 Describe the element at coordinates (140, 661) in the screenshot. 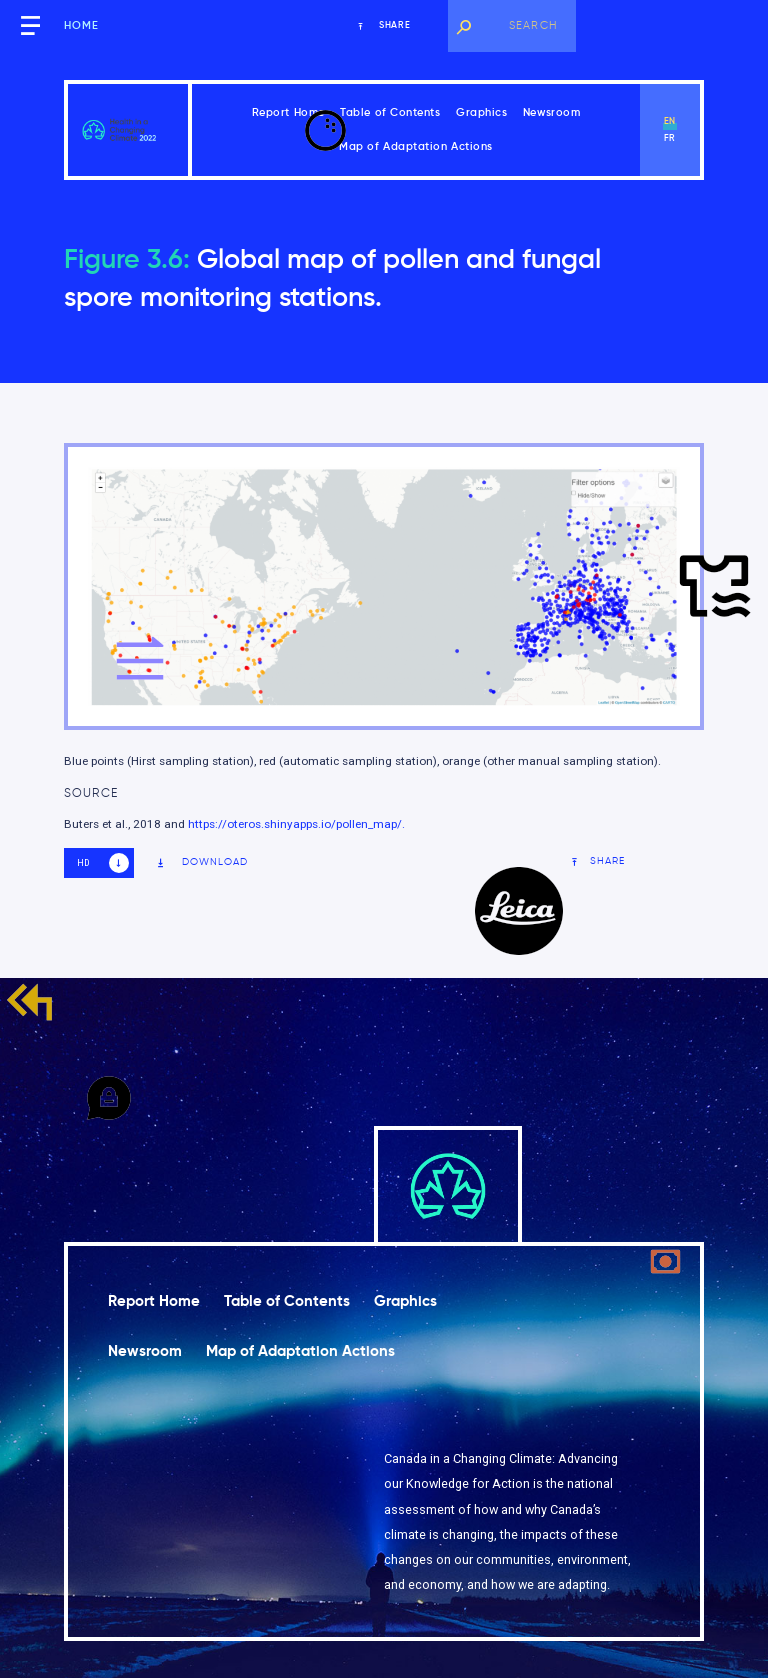

I see `play items in sequential order` at that location.